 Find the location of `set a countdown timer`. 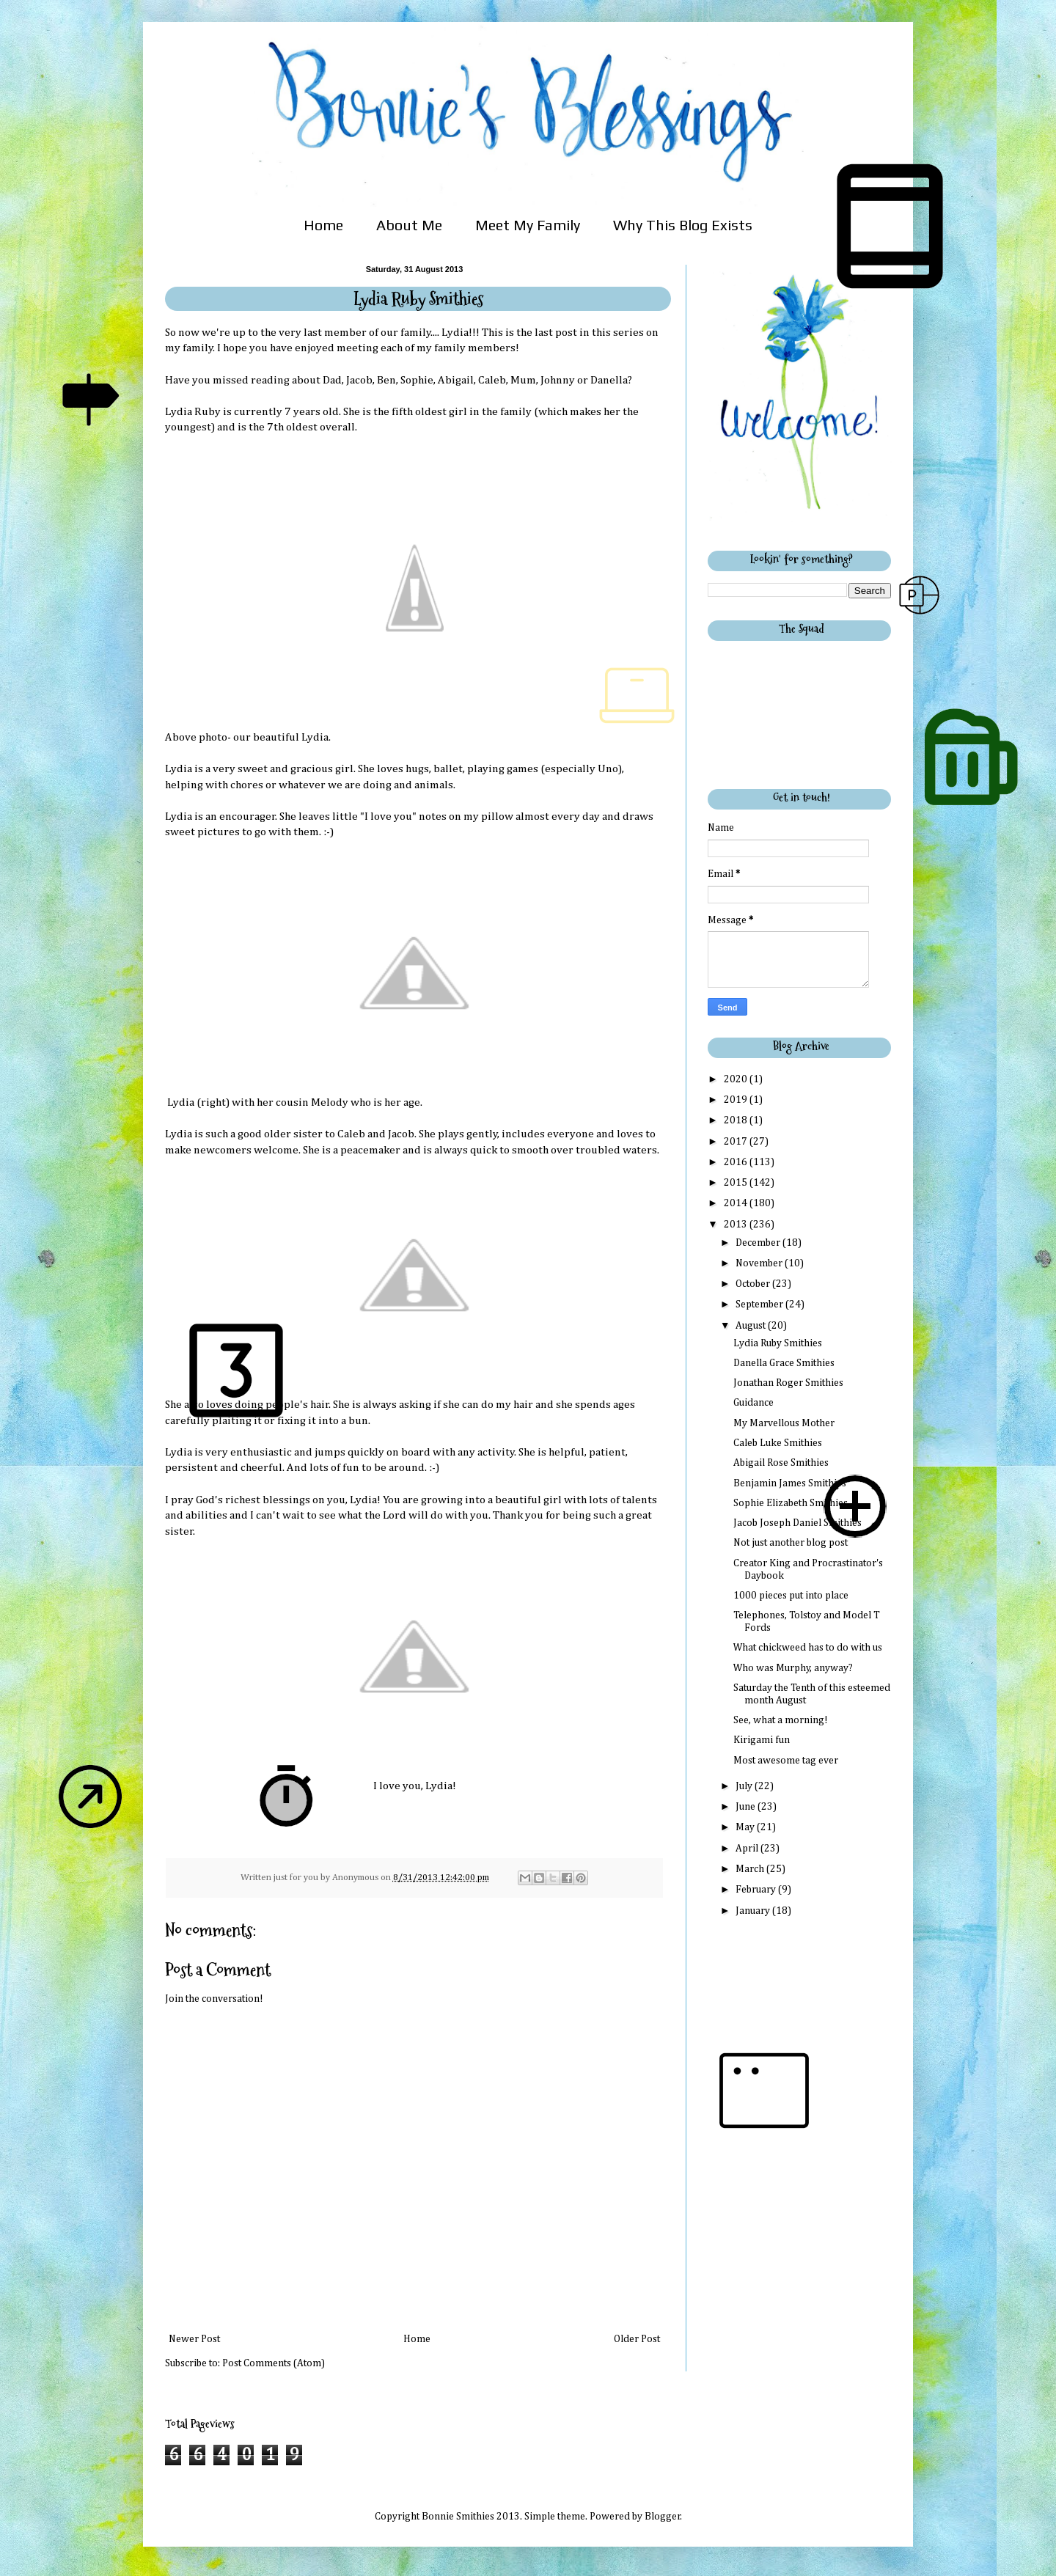

set a countdown timer is located at coordinates (286, 1797).